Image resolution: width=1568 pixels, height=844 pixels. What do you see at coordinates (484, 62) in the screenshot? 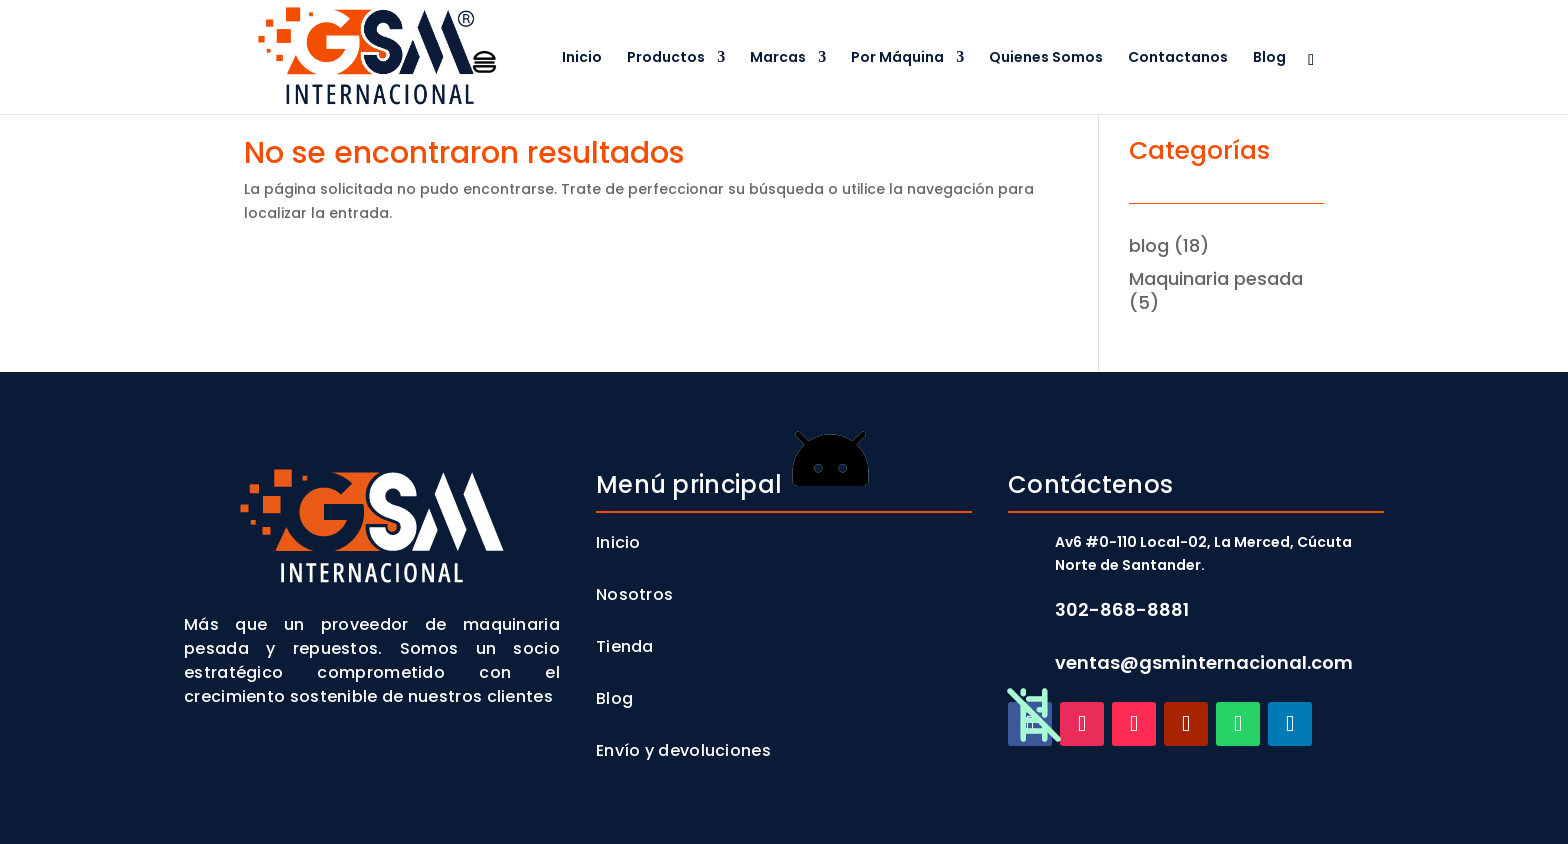
I see `open navigation menu` at bounding box center [484, 62].